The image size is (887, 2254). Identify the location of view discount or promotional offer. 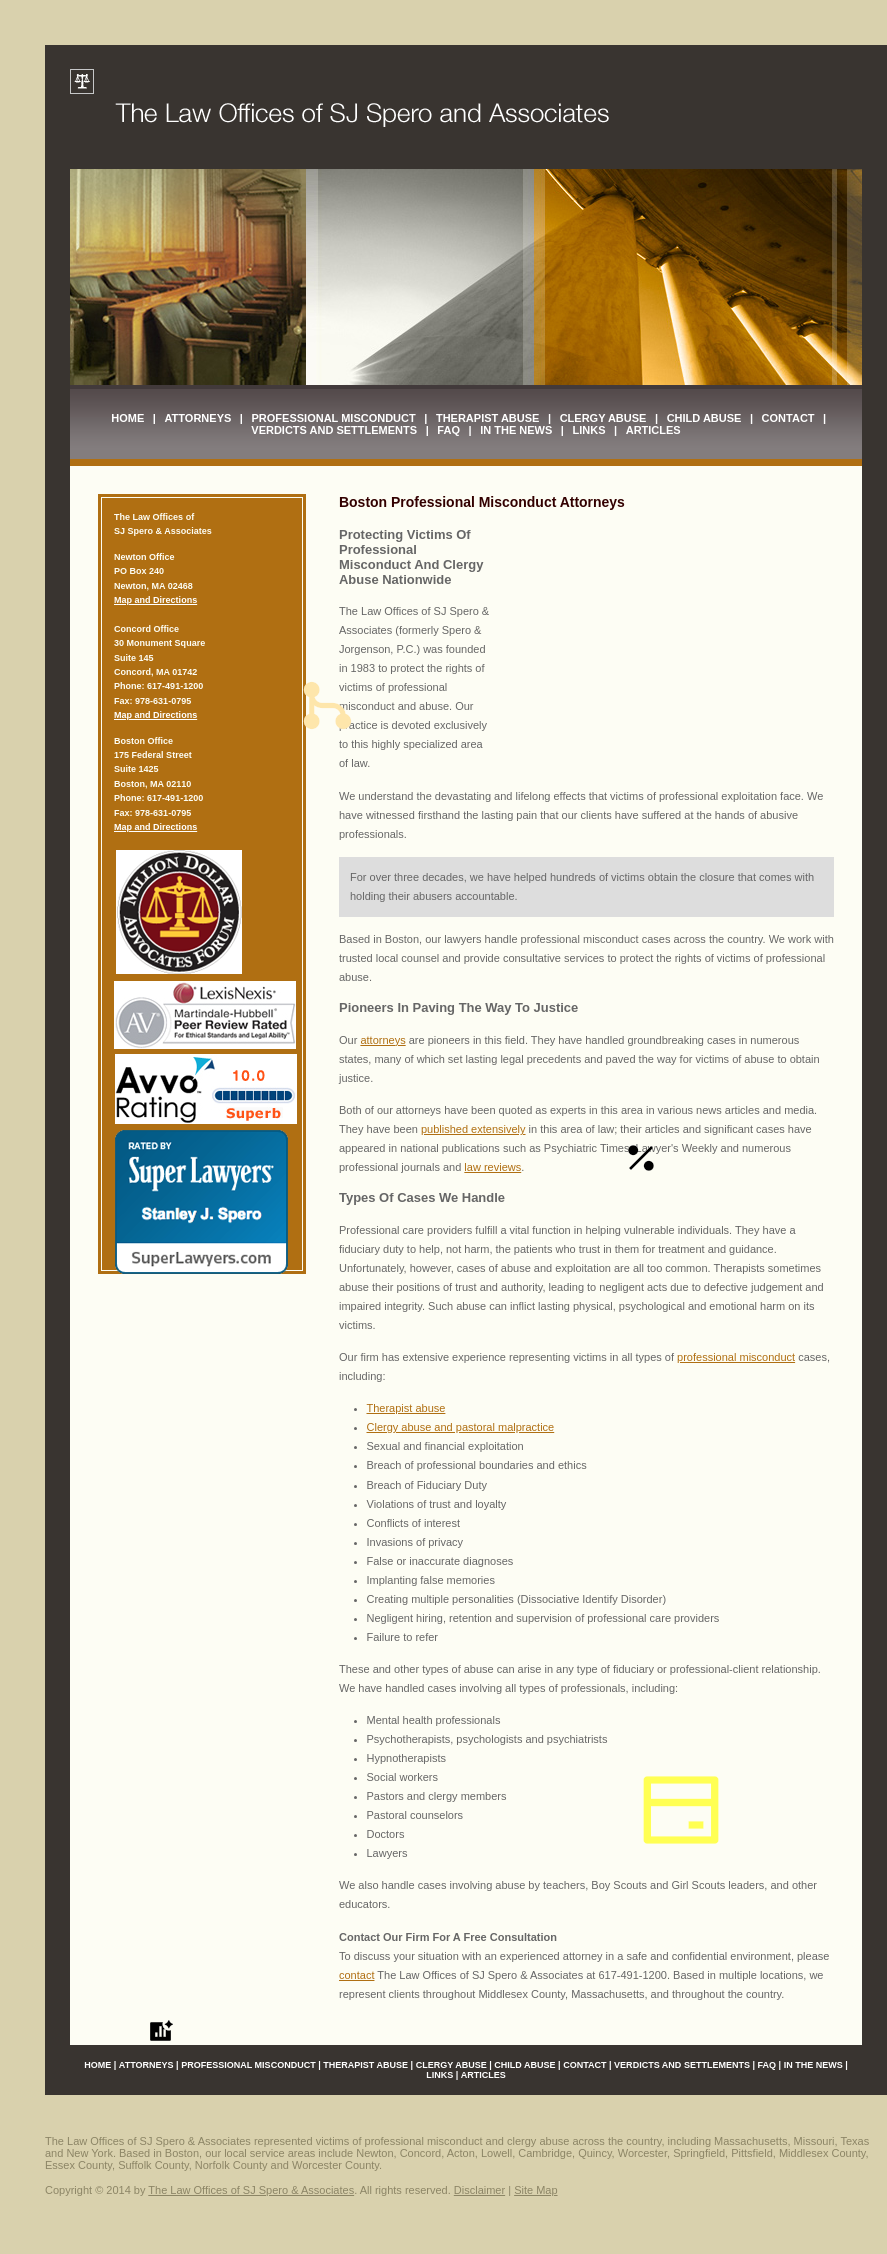
(641, 1158).